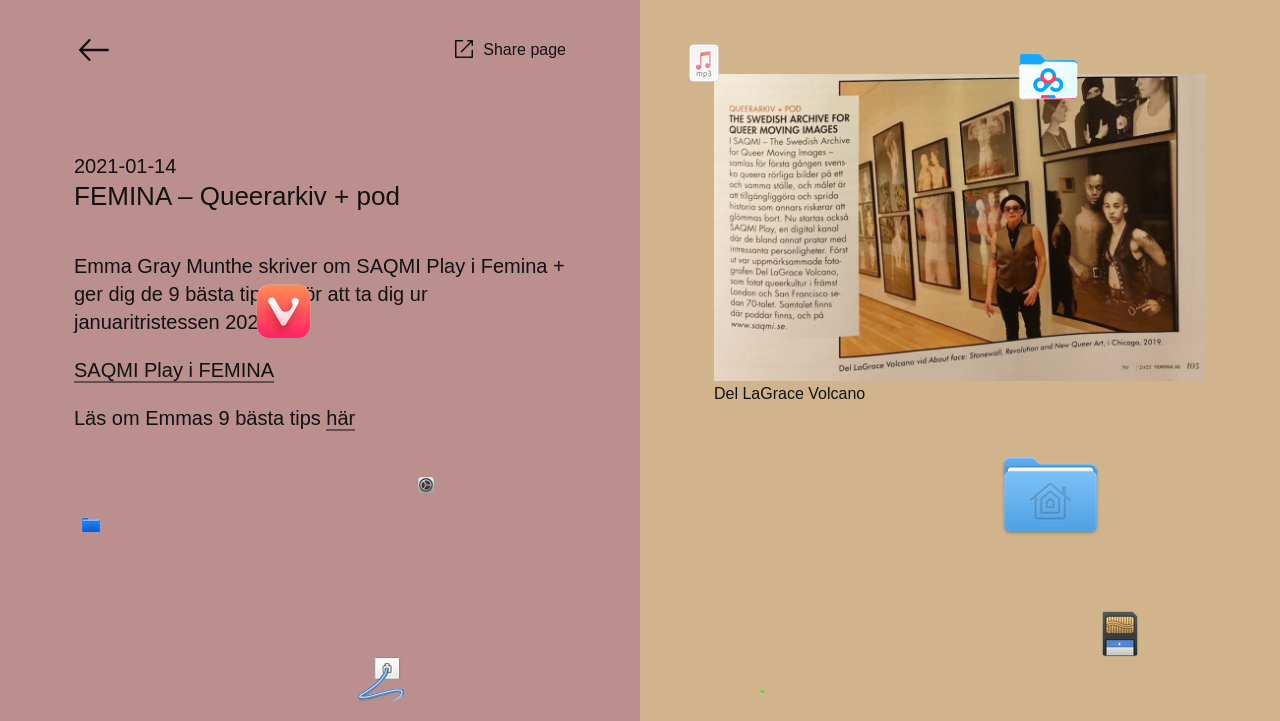 Image resolution: width=1280 pixels, height=721 pixels. What do you see at coordinates (1048, 78) in the screenshot?
I see `open Baidu Netdisk cloud storage folder` at bounding box center [1048, 78].